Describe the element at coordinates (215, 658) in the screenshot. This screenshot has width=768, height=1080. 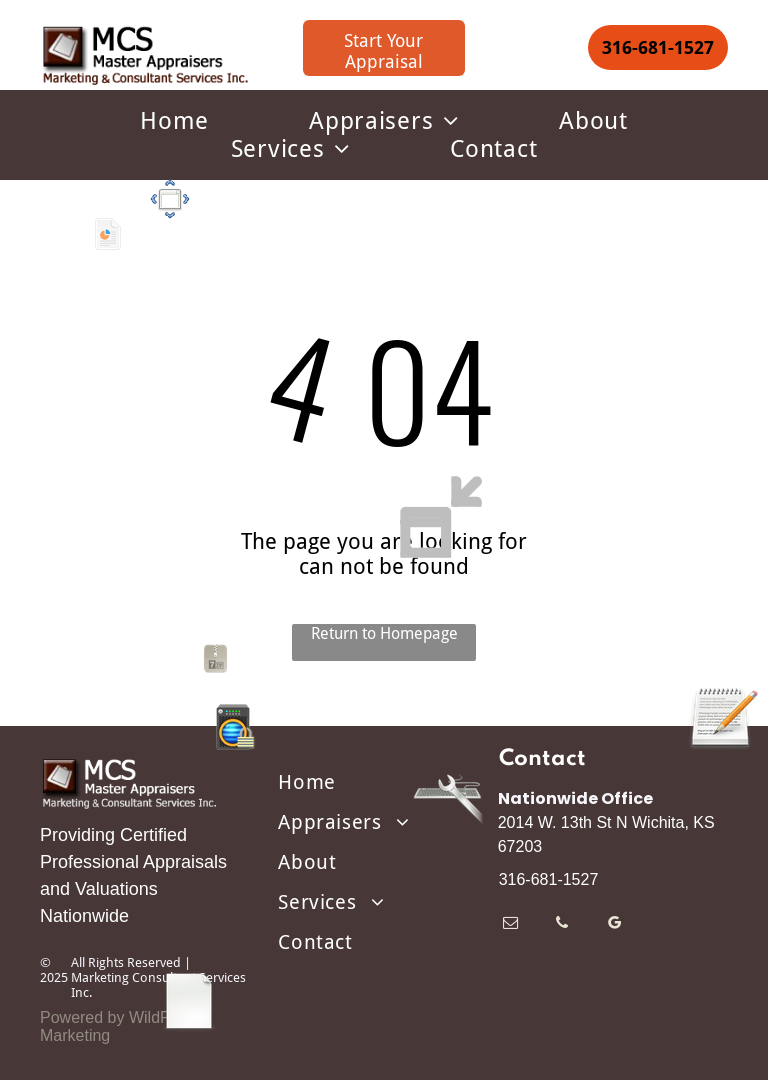
I see `a 7z compressed archive file` at that location.